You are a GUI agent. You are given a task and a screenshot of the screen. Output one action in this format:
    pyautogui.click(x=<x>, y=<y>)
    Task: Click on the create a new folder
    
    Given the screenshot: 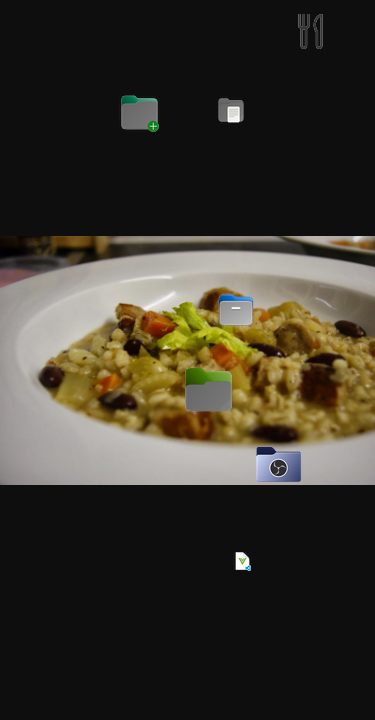 What is the action you would take?
    pyautogui.click(x=139, y=112)
    